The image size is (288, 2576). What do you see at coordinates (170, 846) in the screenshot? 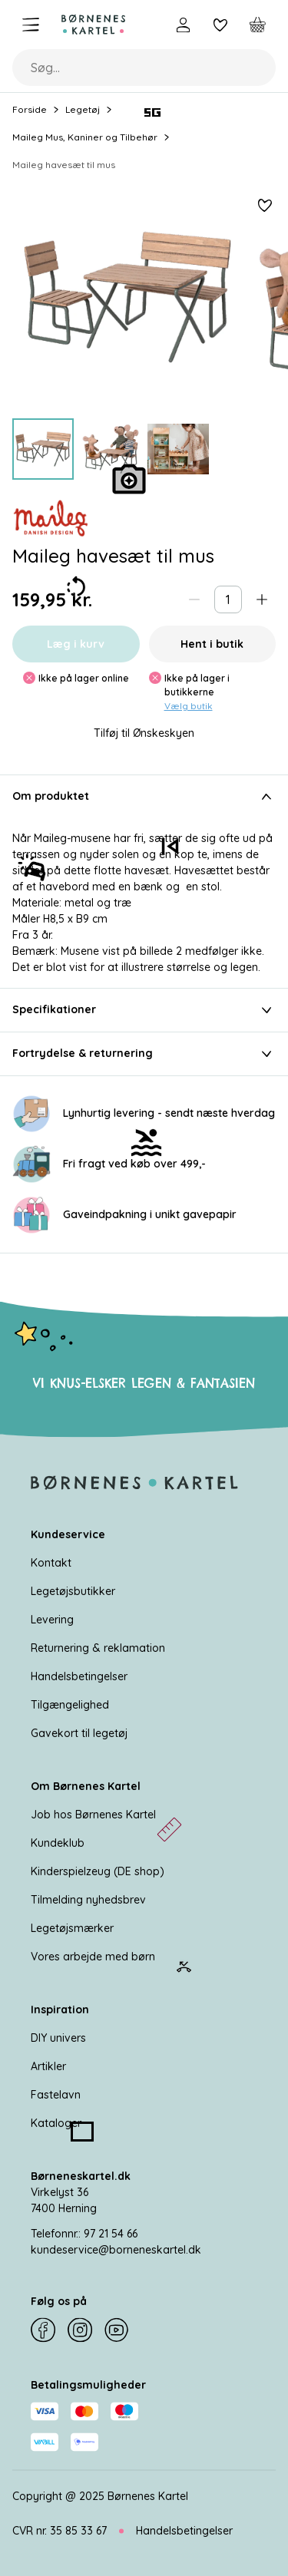
I see `skip to previous track` at bounding box center [170, 846].